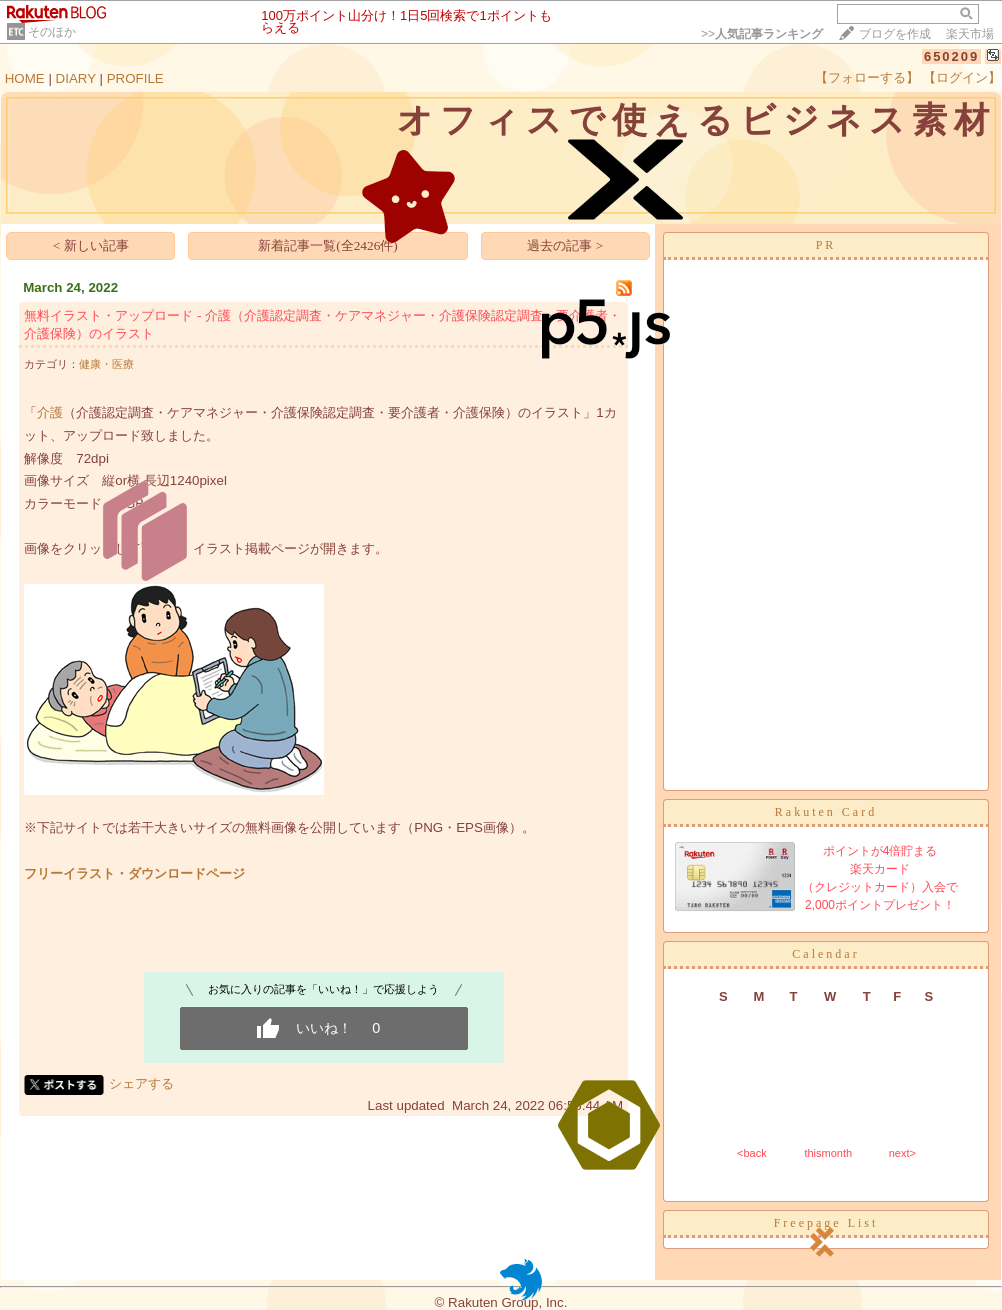  Describe the element at coordinates (408, 196) in the screenshot. I see `gleam programming language logo` at that location.